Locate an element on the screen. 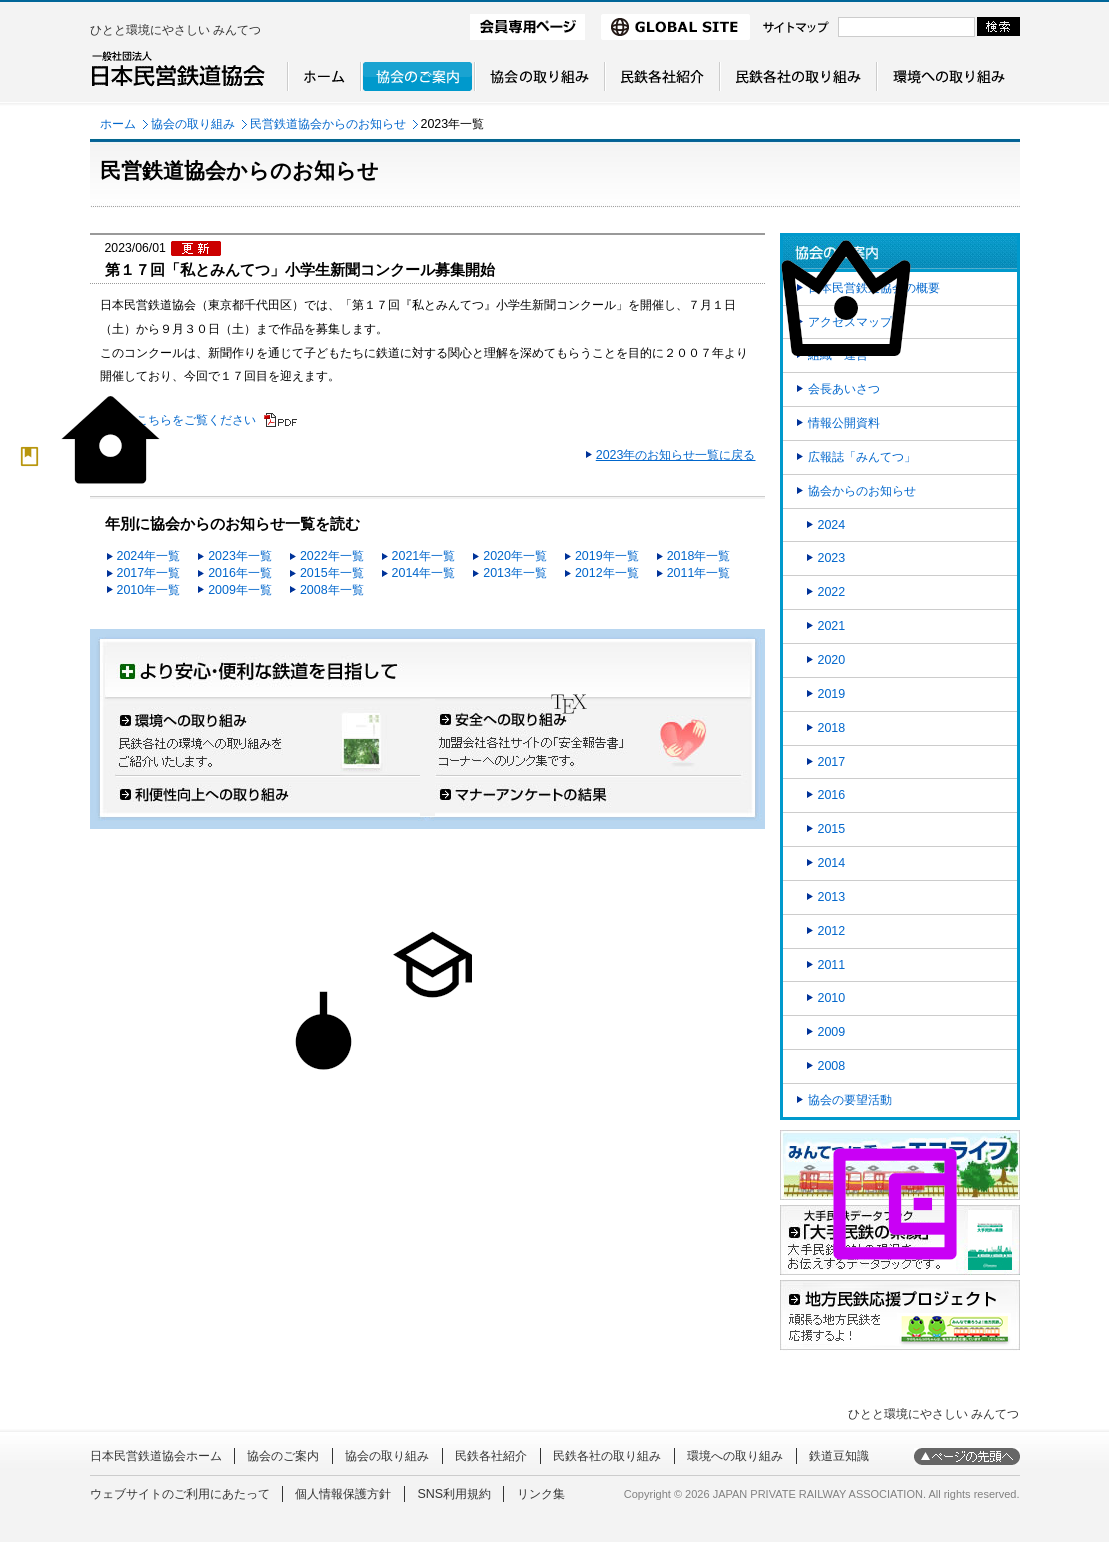 Image resolution: width=1109 pixels, height=1542 pixels. indicates VIP or premium membership status is located at coordinates (846, 302).